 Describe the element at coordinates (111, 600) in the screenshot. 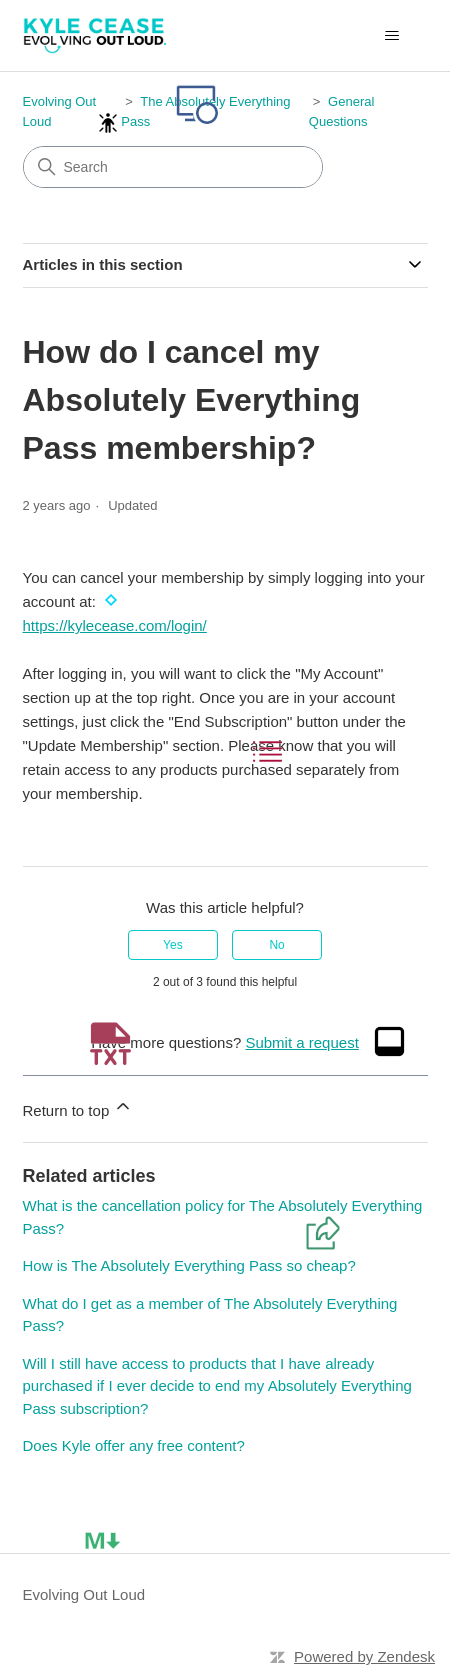

I see `unverified log breakpoint in debug mode` at that location.